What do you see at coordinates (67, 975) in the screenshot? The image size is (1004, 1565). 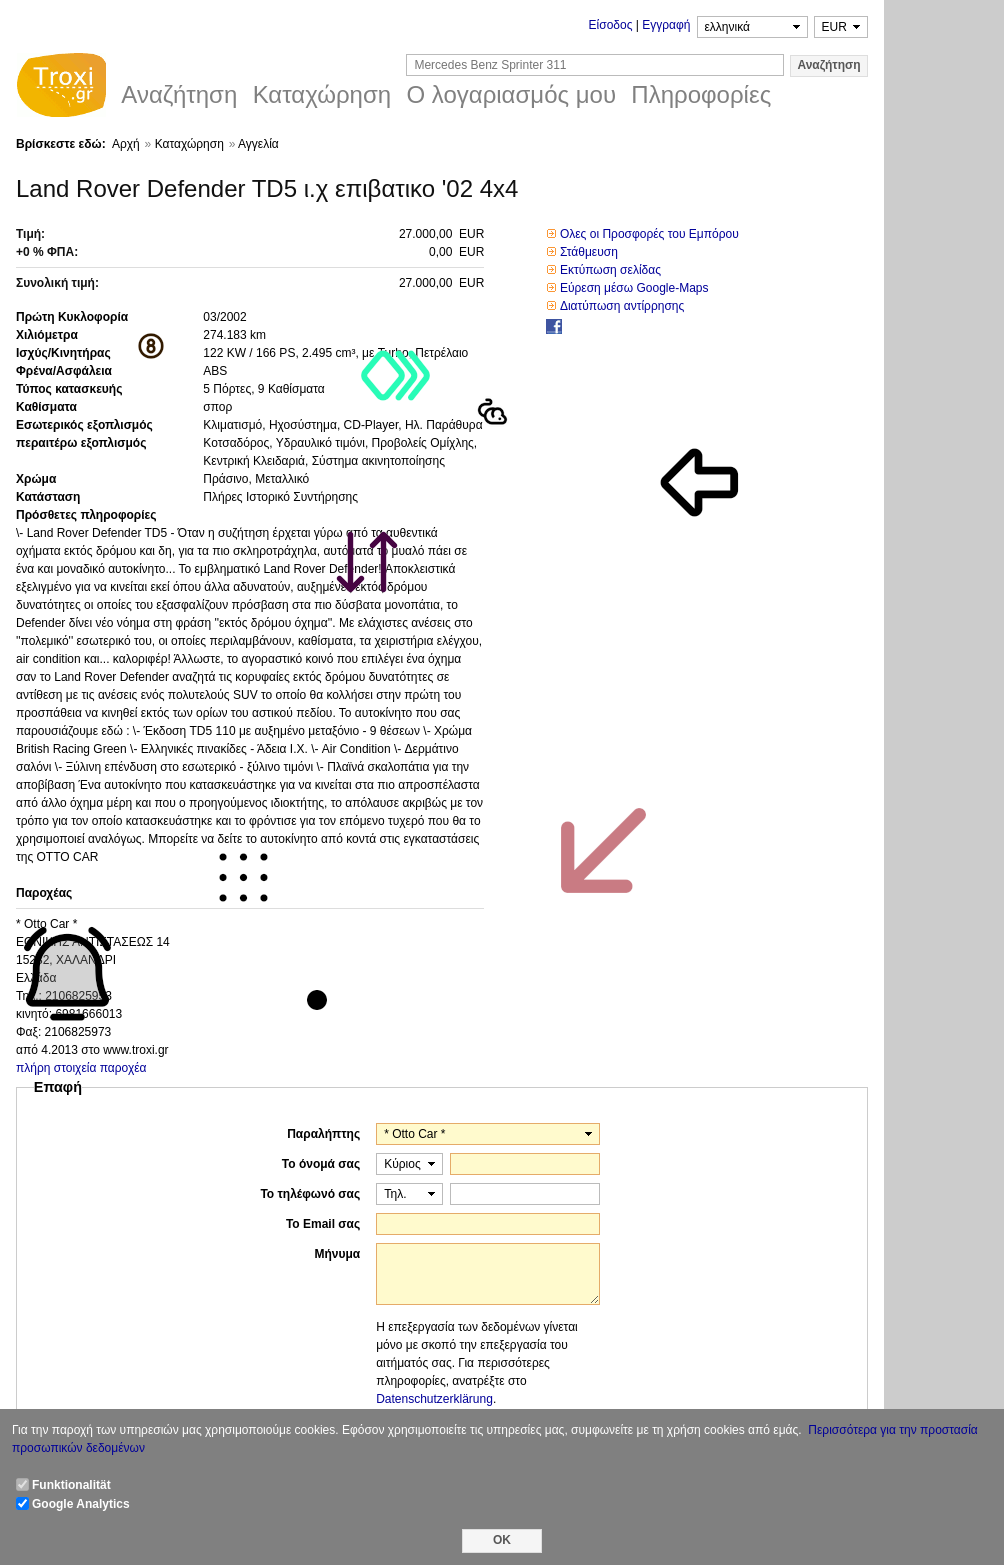 I see `indicates new notifications or alerts` at bounding box center [67, 975].